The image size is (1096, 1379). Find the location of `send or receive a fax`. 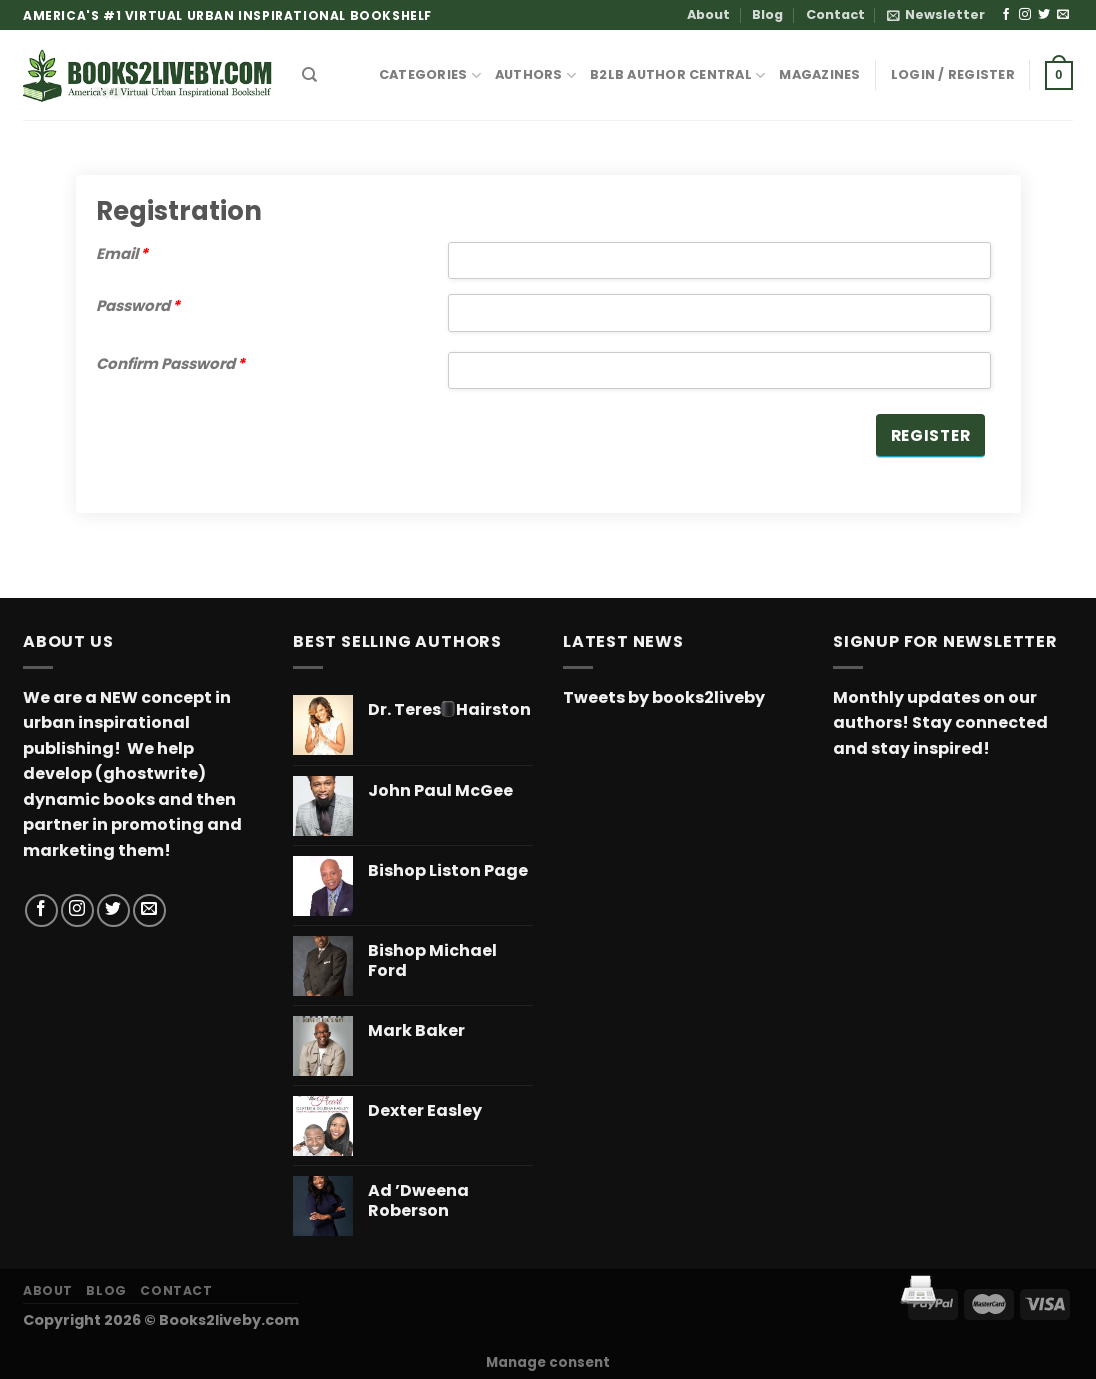

send or receive a fax is located at coordinates (918, 1290).